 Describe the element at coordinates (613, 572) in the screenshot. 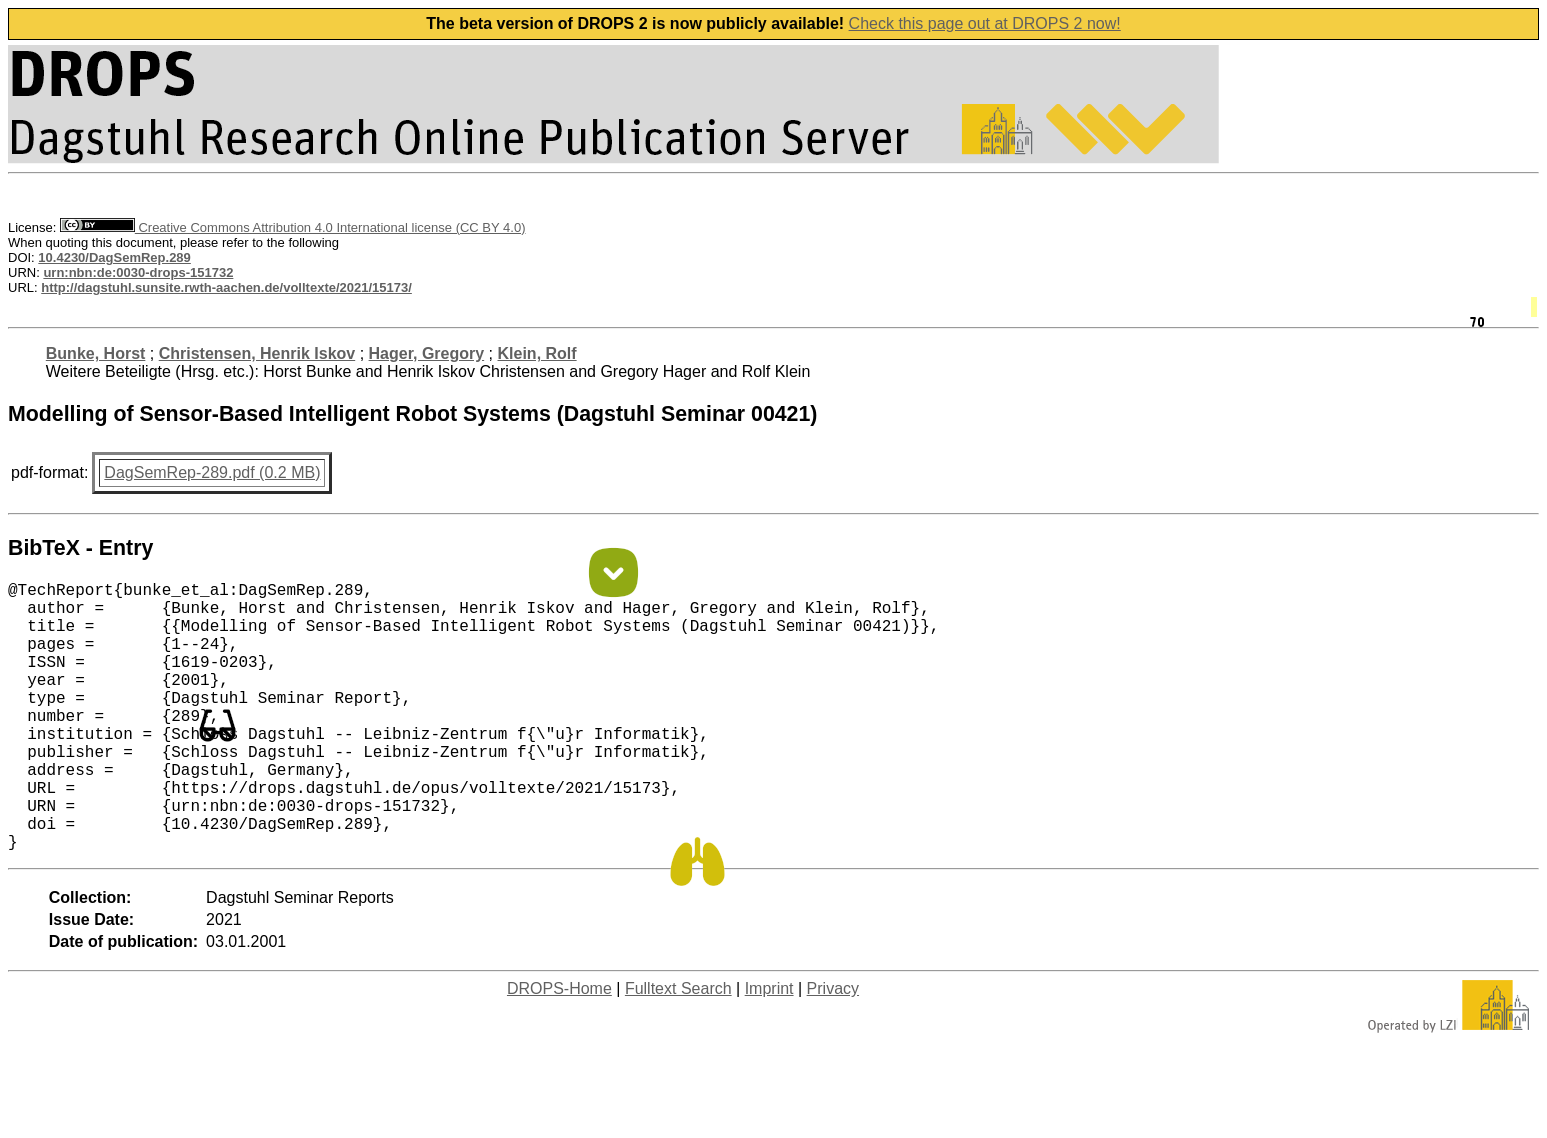

I see `expand dropdown menu or content` at that location.